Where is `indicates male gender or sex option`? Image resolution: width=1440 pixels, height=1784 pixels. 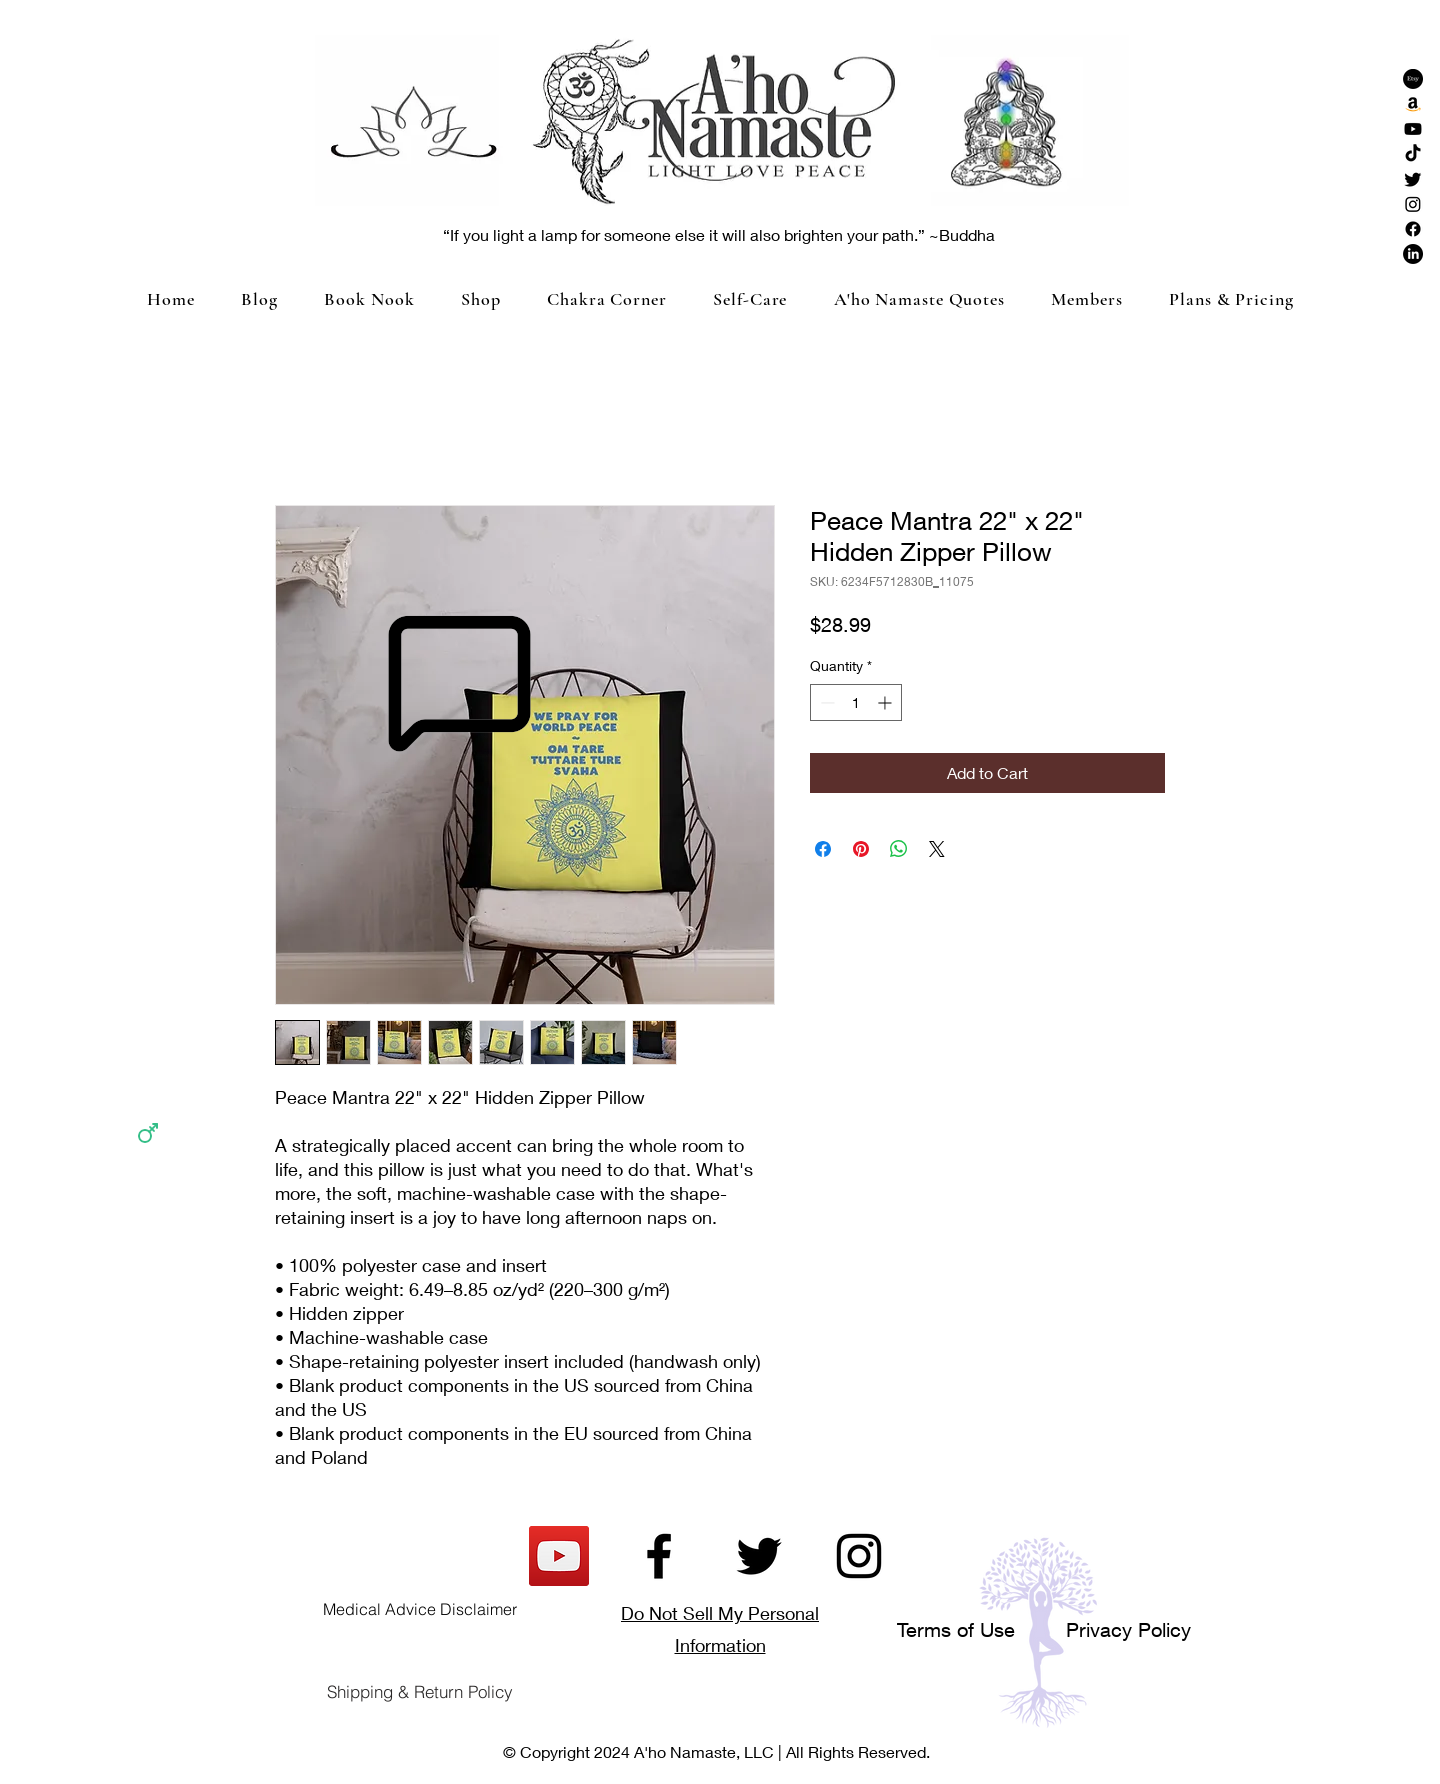 indicates male gender or sex option is located at coordinates (148, 1133).